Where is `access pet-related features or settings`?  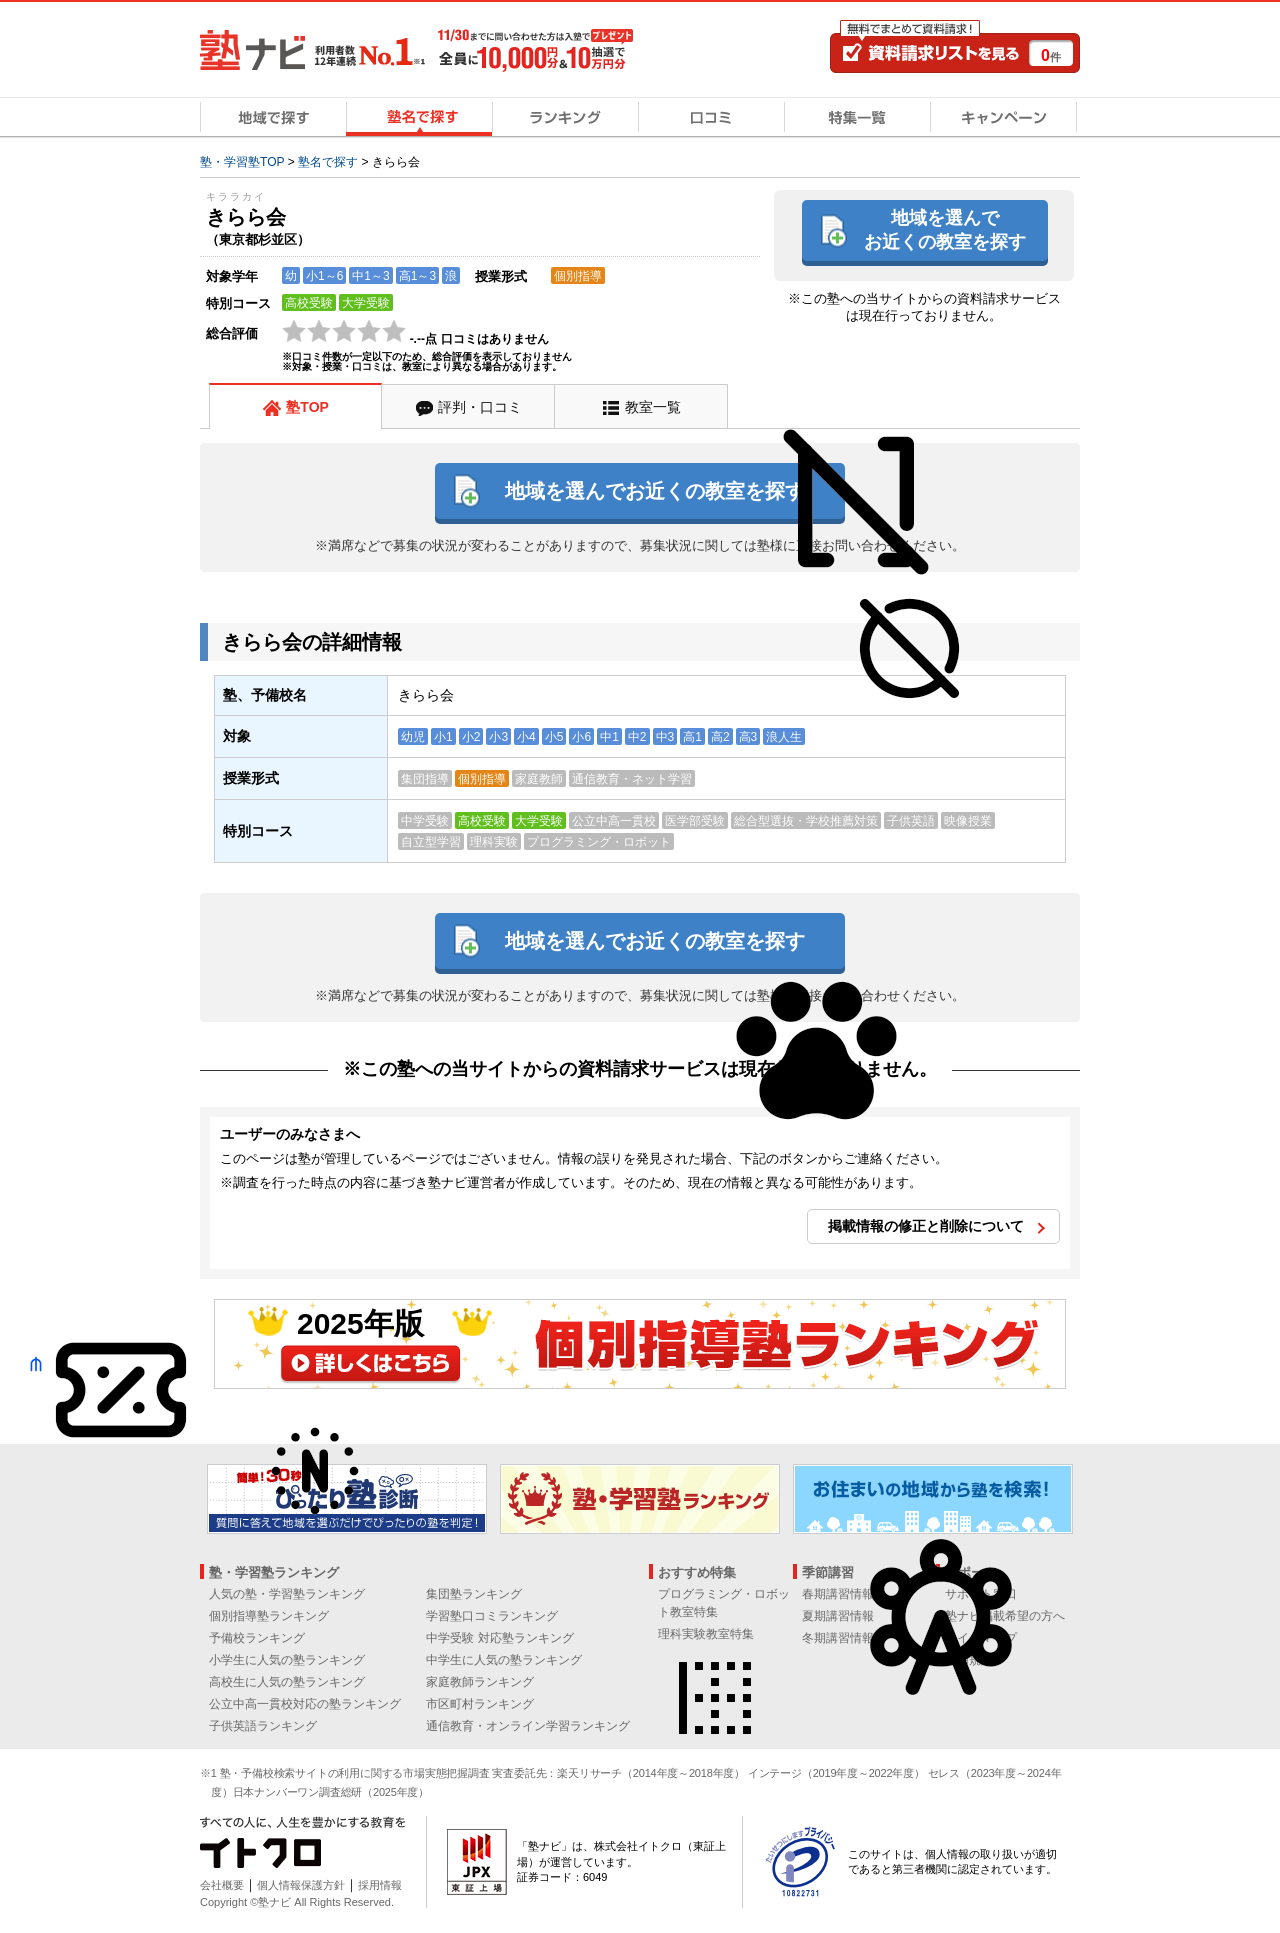 access pet-related features or settings is located at coordinates (816, 1050).